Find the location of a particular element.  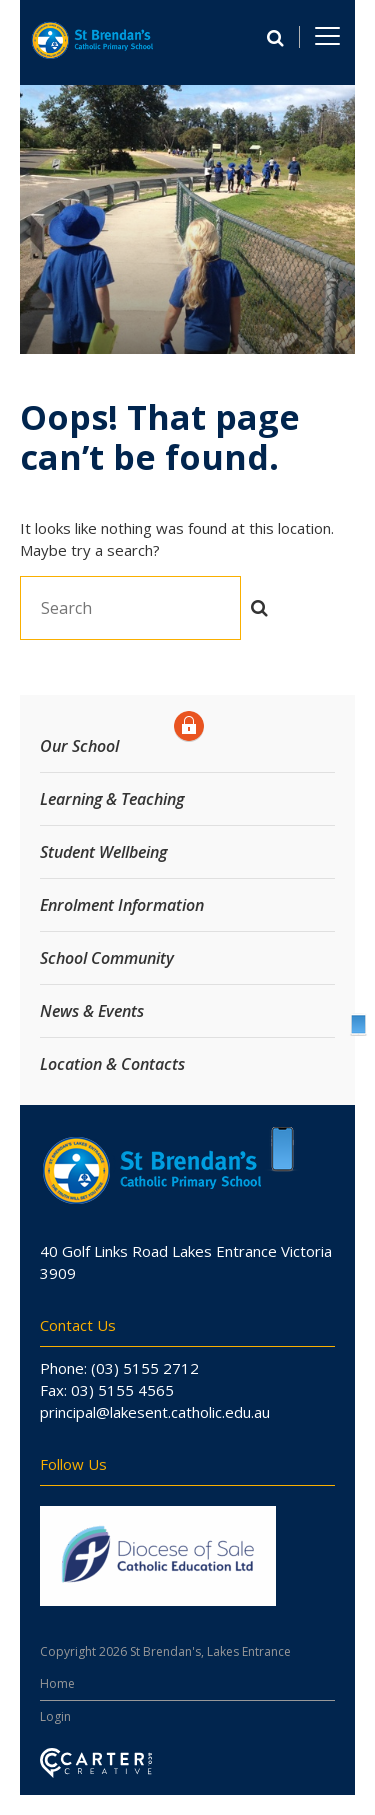

iPhone 13 device icon is located at coordinates (282, 1149).